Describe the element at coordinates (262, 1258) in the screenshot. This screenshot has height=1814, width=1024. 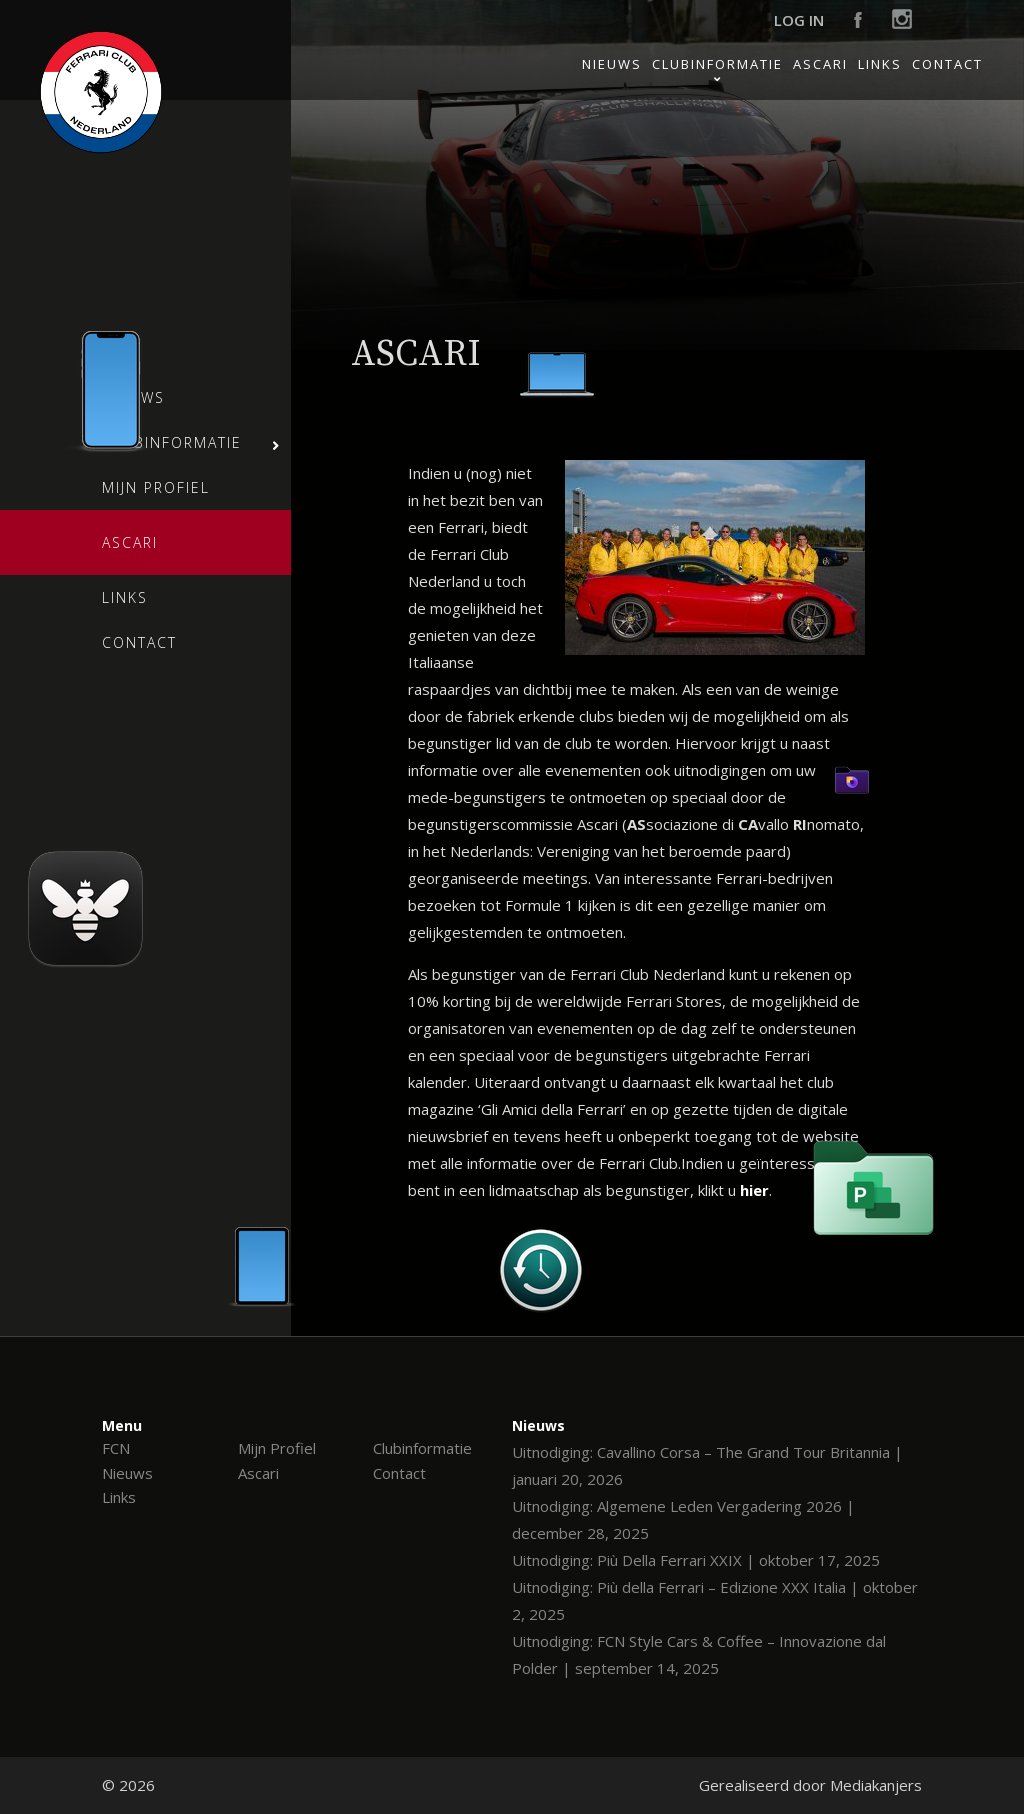
I see `iPad Mini device icon` at that location.